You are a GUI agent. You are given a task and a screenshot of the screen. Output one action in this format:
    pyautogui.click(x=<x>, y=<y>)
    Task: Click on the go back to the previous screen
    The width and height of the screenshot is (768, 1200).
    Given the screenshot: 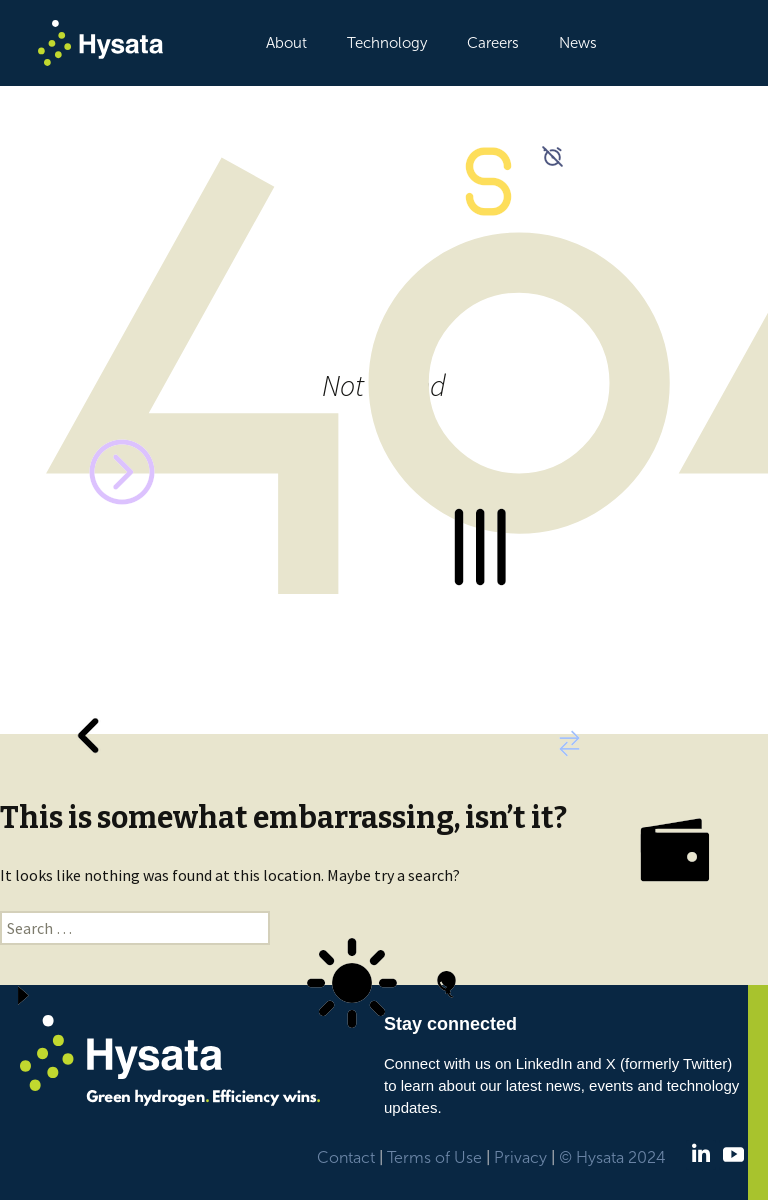 What is the action you would take?
    pyautogui.click(x=88, y=735)
    